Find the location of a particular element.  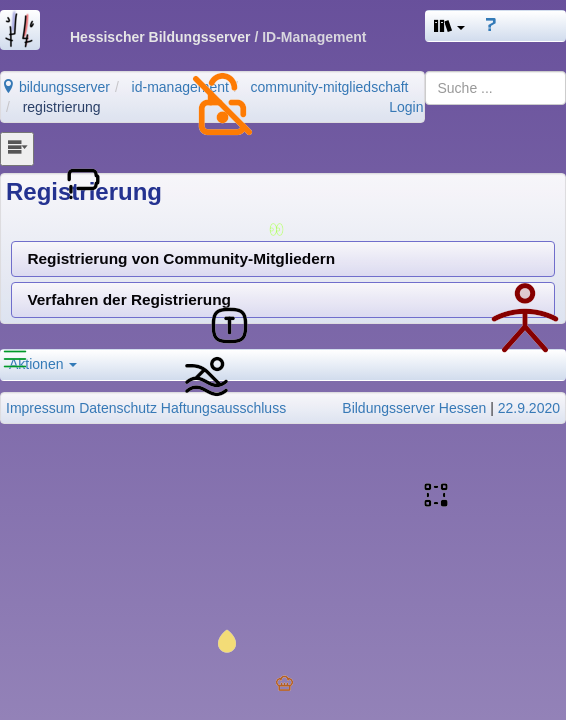

set transform anchor to bottom-right corner is located at coordinates (436, 495).